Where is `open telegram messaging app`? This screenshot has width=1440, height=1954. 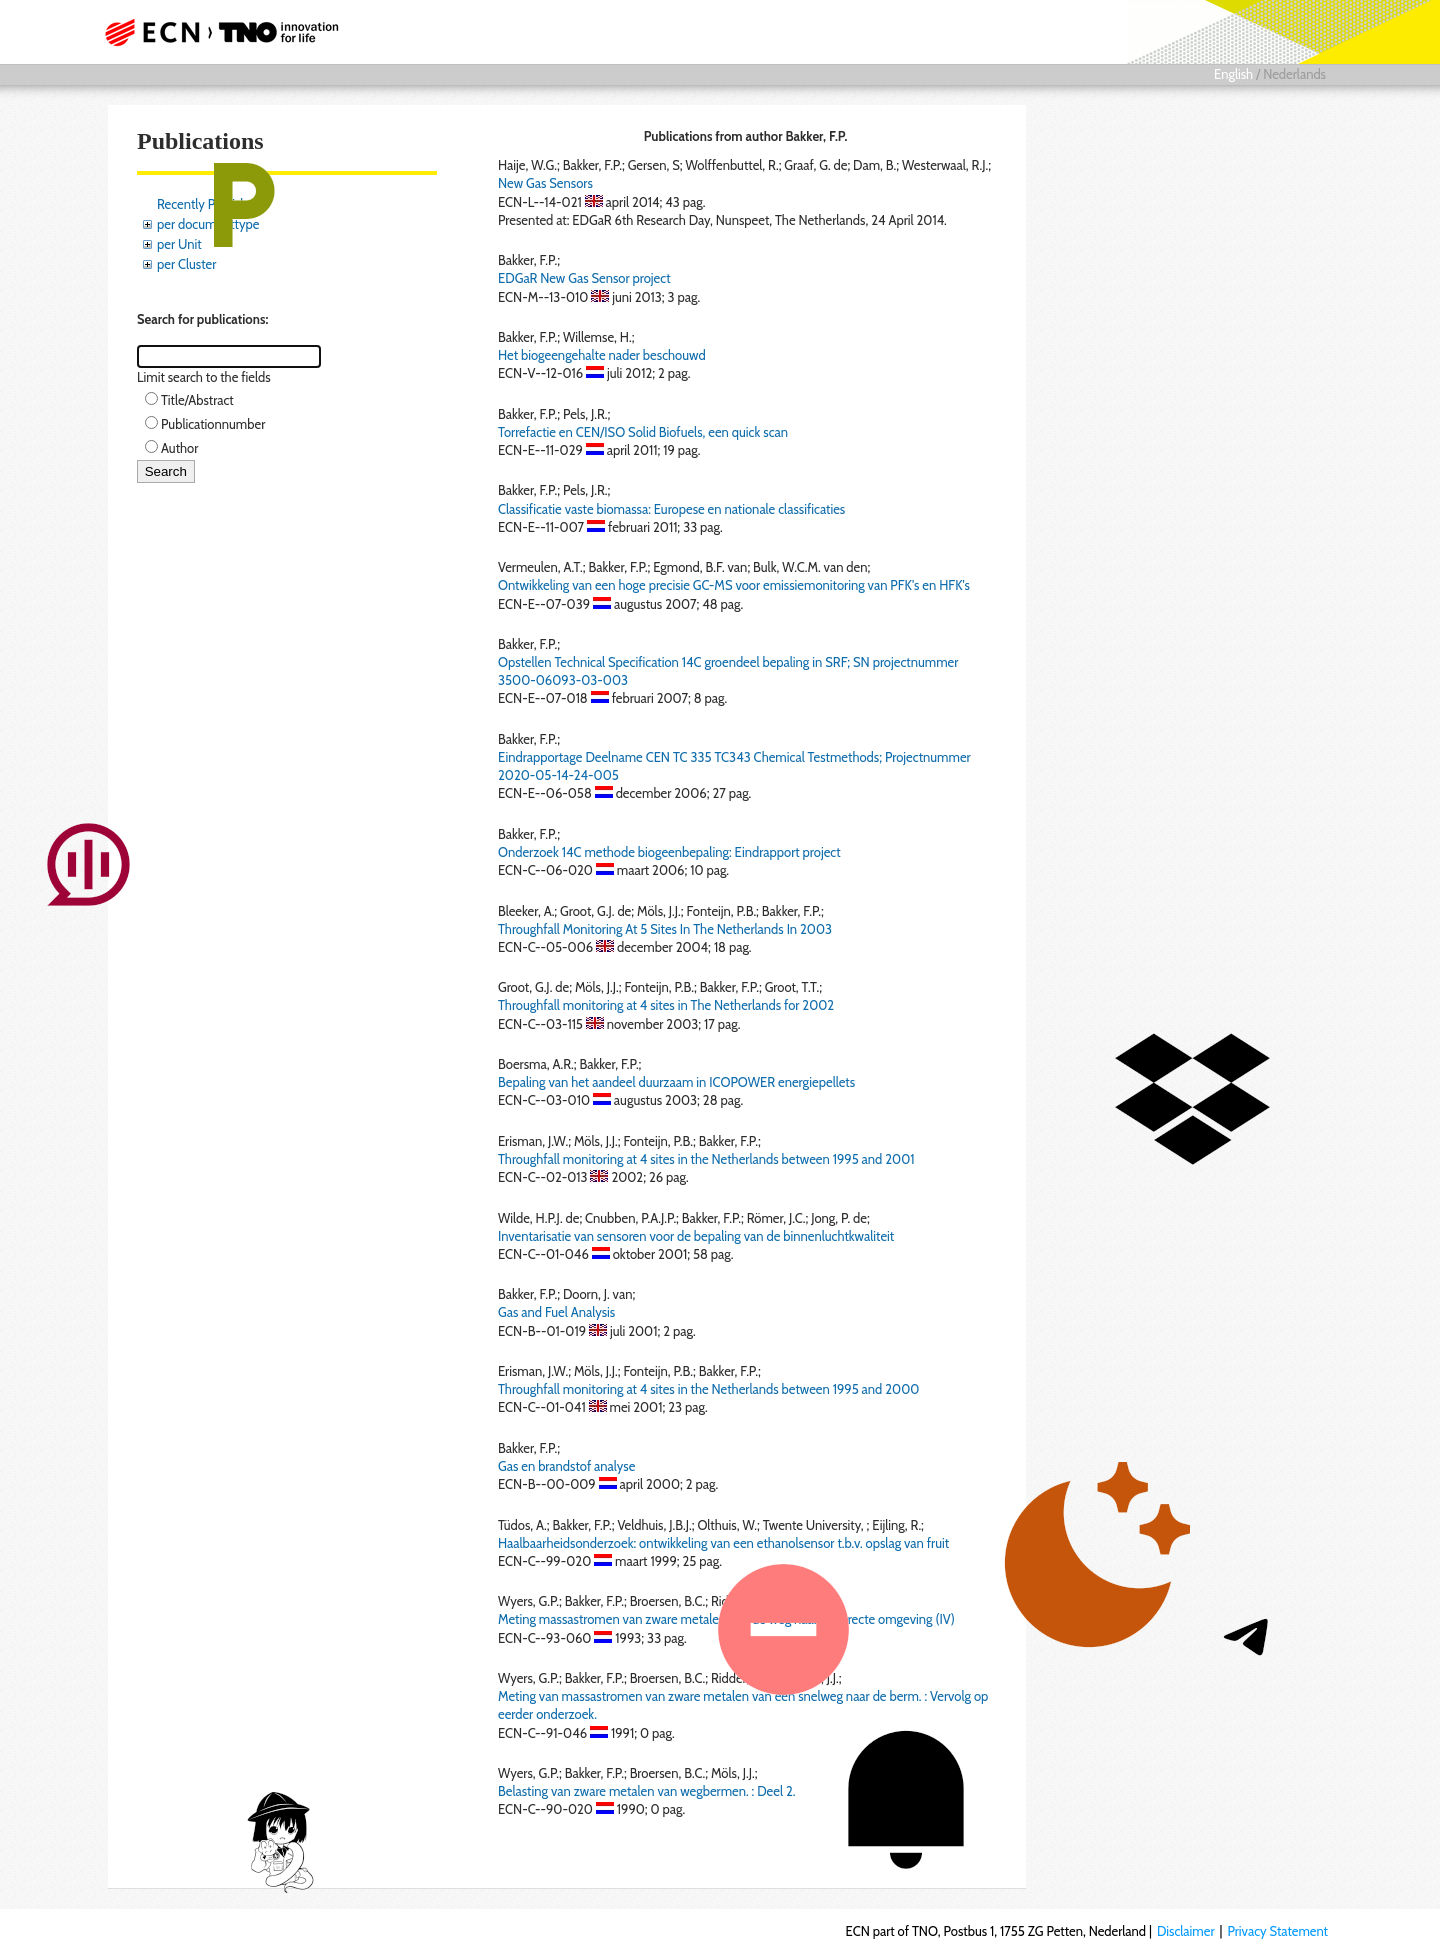
open telegram messaging app is located at coordinates (1249, 1635).